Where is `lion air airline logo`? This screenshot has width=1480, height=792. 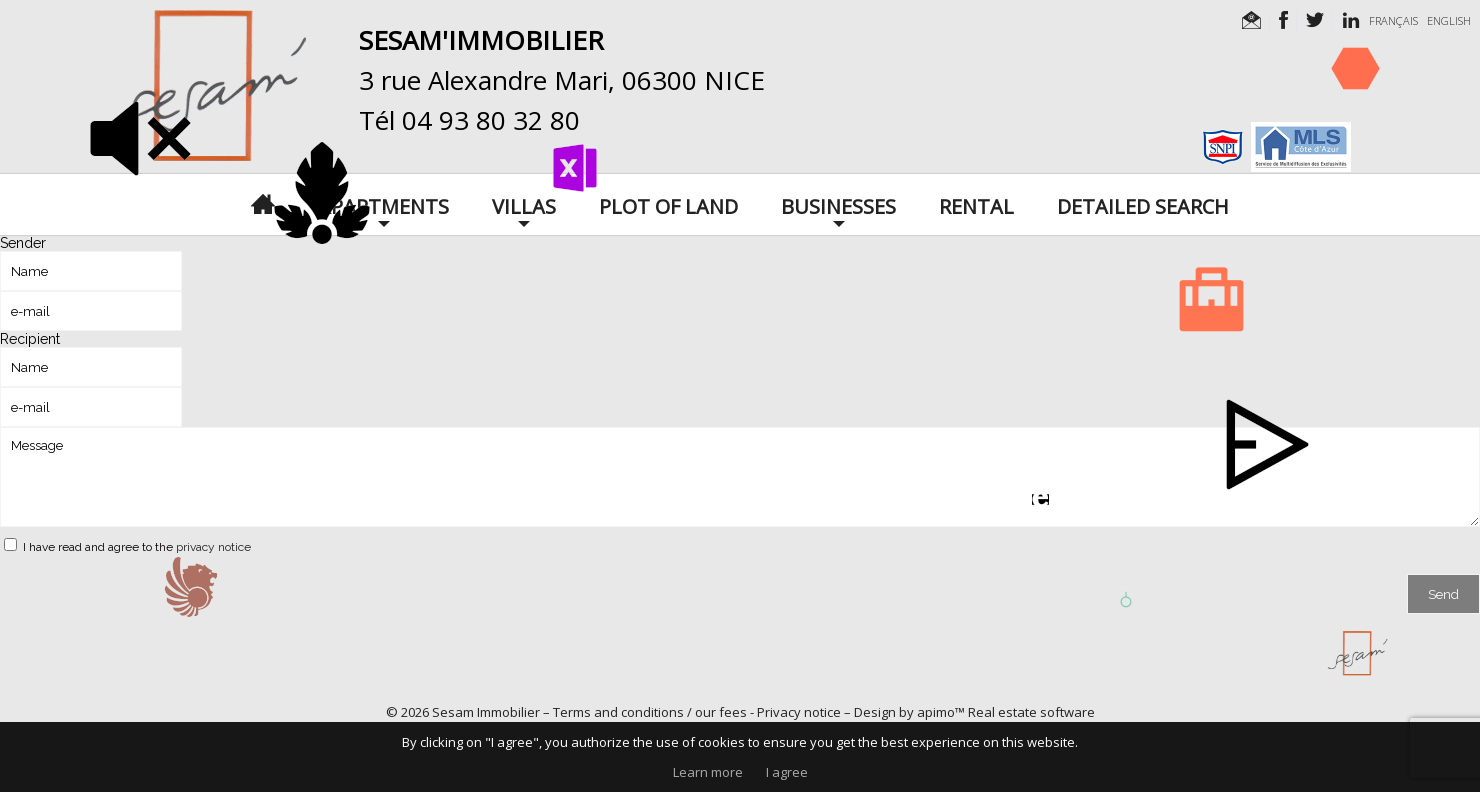 lion air airline logo is located at coordinates (191, 587).